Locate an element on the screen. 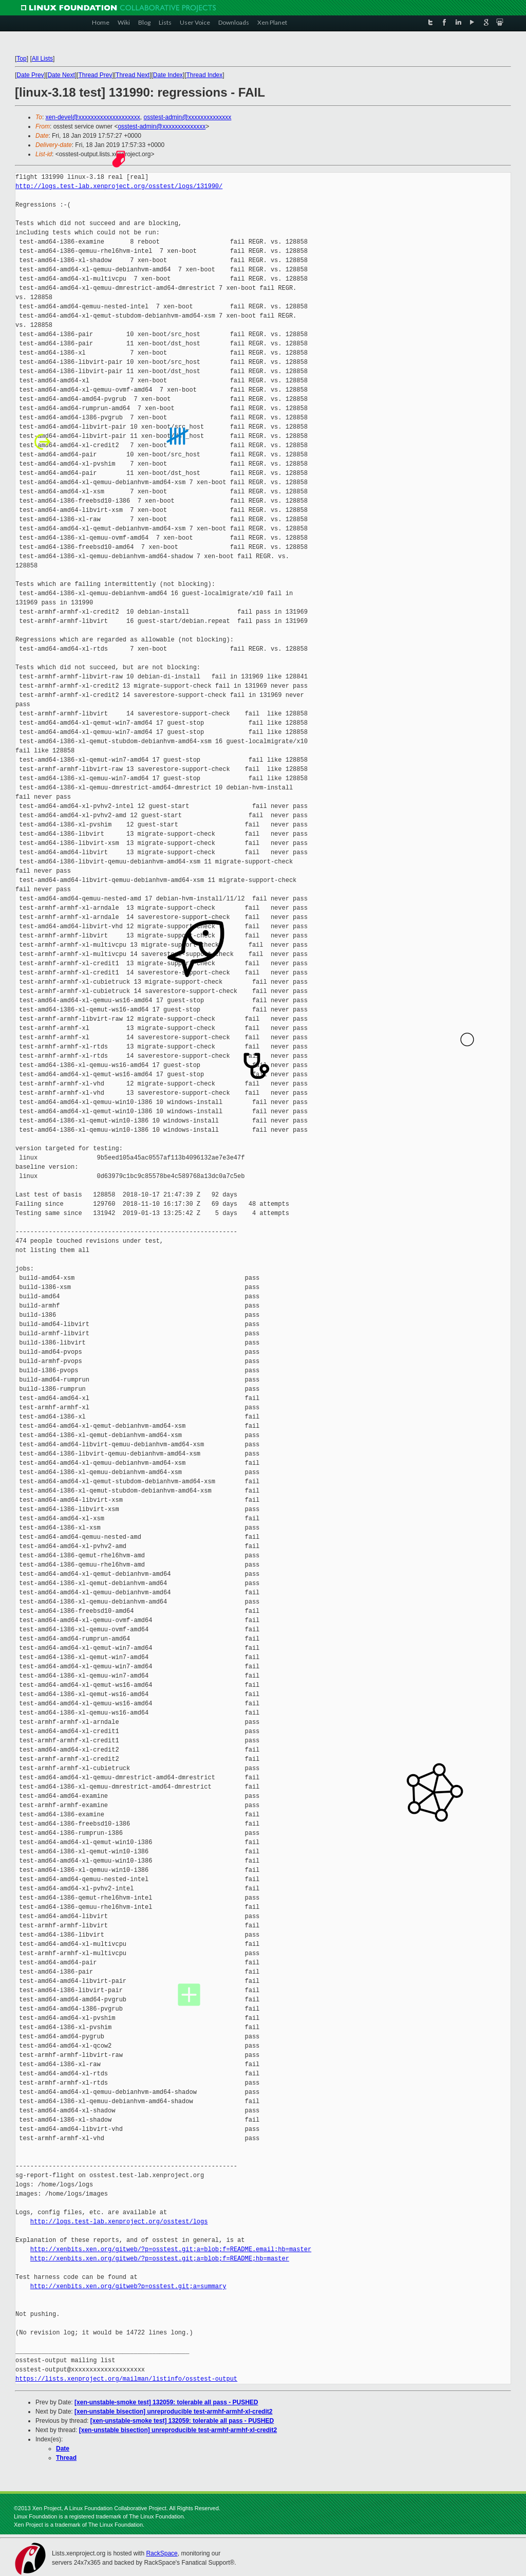 This screenshot has height=2576, width=526. indicates seafood or fish-related content is located at coordinates (199, 946).